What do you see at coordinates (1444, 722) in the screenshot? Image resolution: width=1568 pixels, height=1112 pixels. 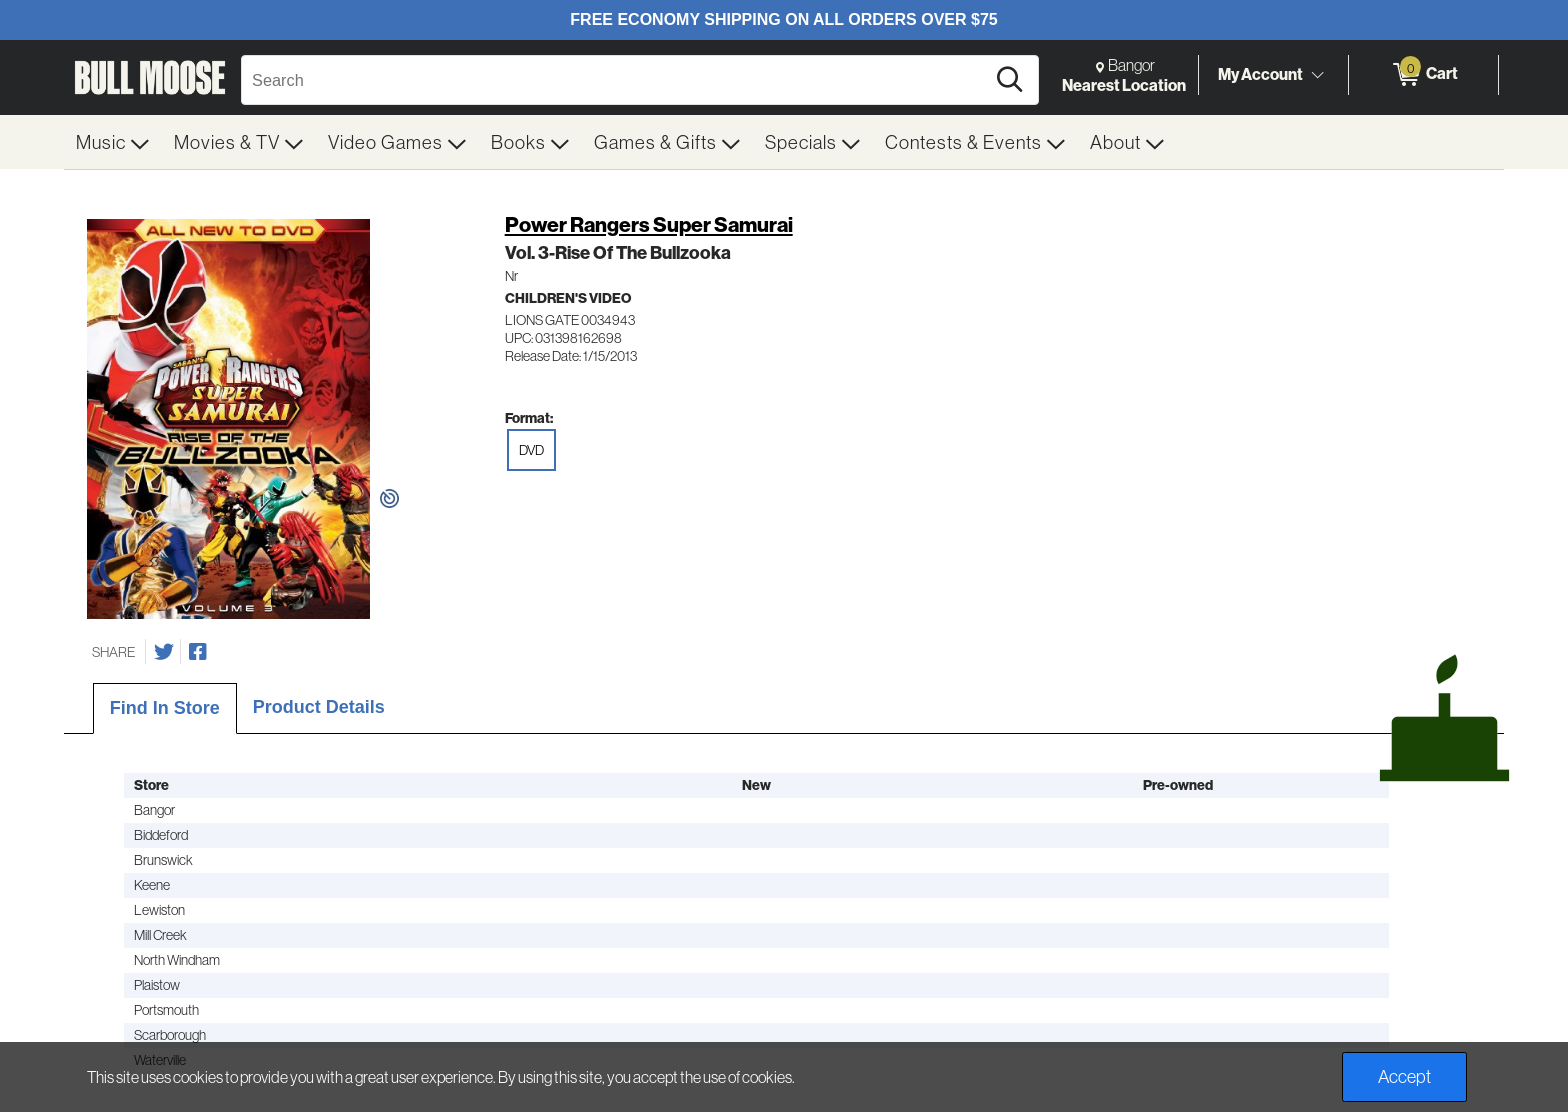 I see `view birthday or celebration reminders` at bounding box center [1444, 722].